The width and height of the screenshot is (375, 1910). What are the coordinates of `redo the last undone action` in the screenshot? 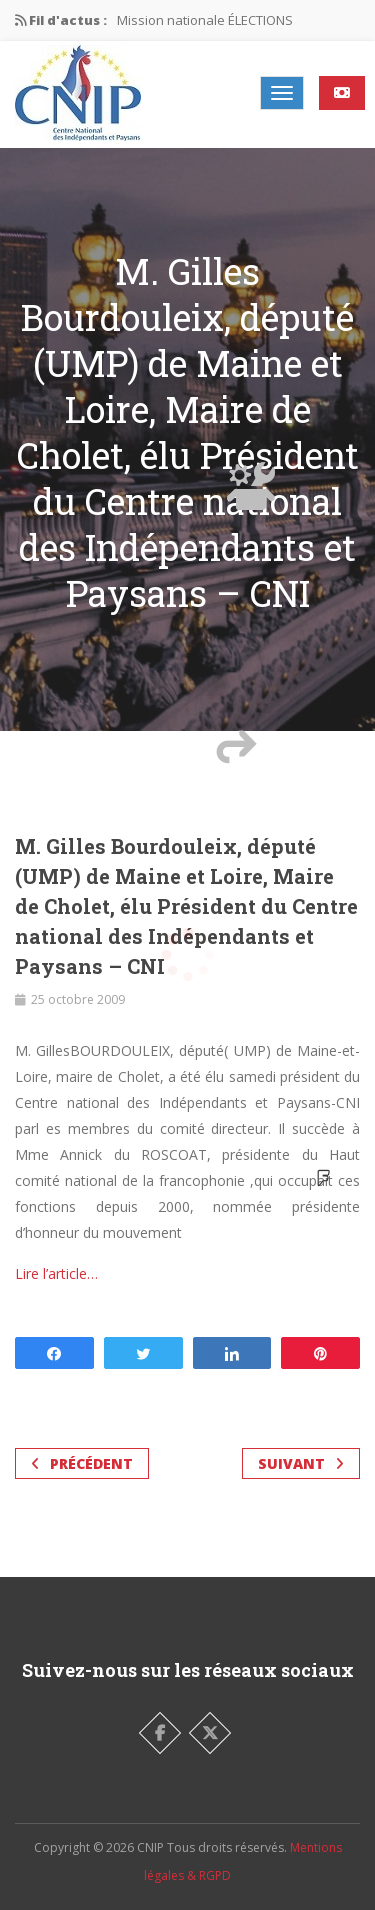 It's located at (236, 747).